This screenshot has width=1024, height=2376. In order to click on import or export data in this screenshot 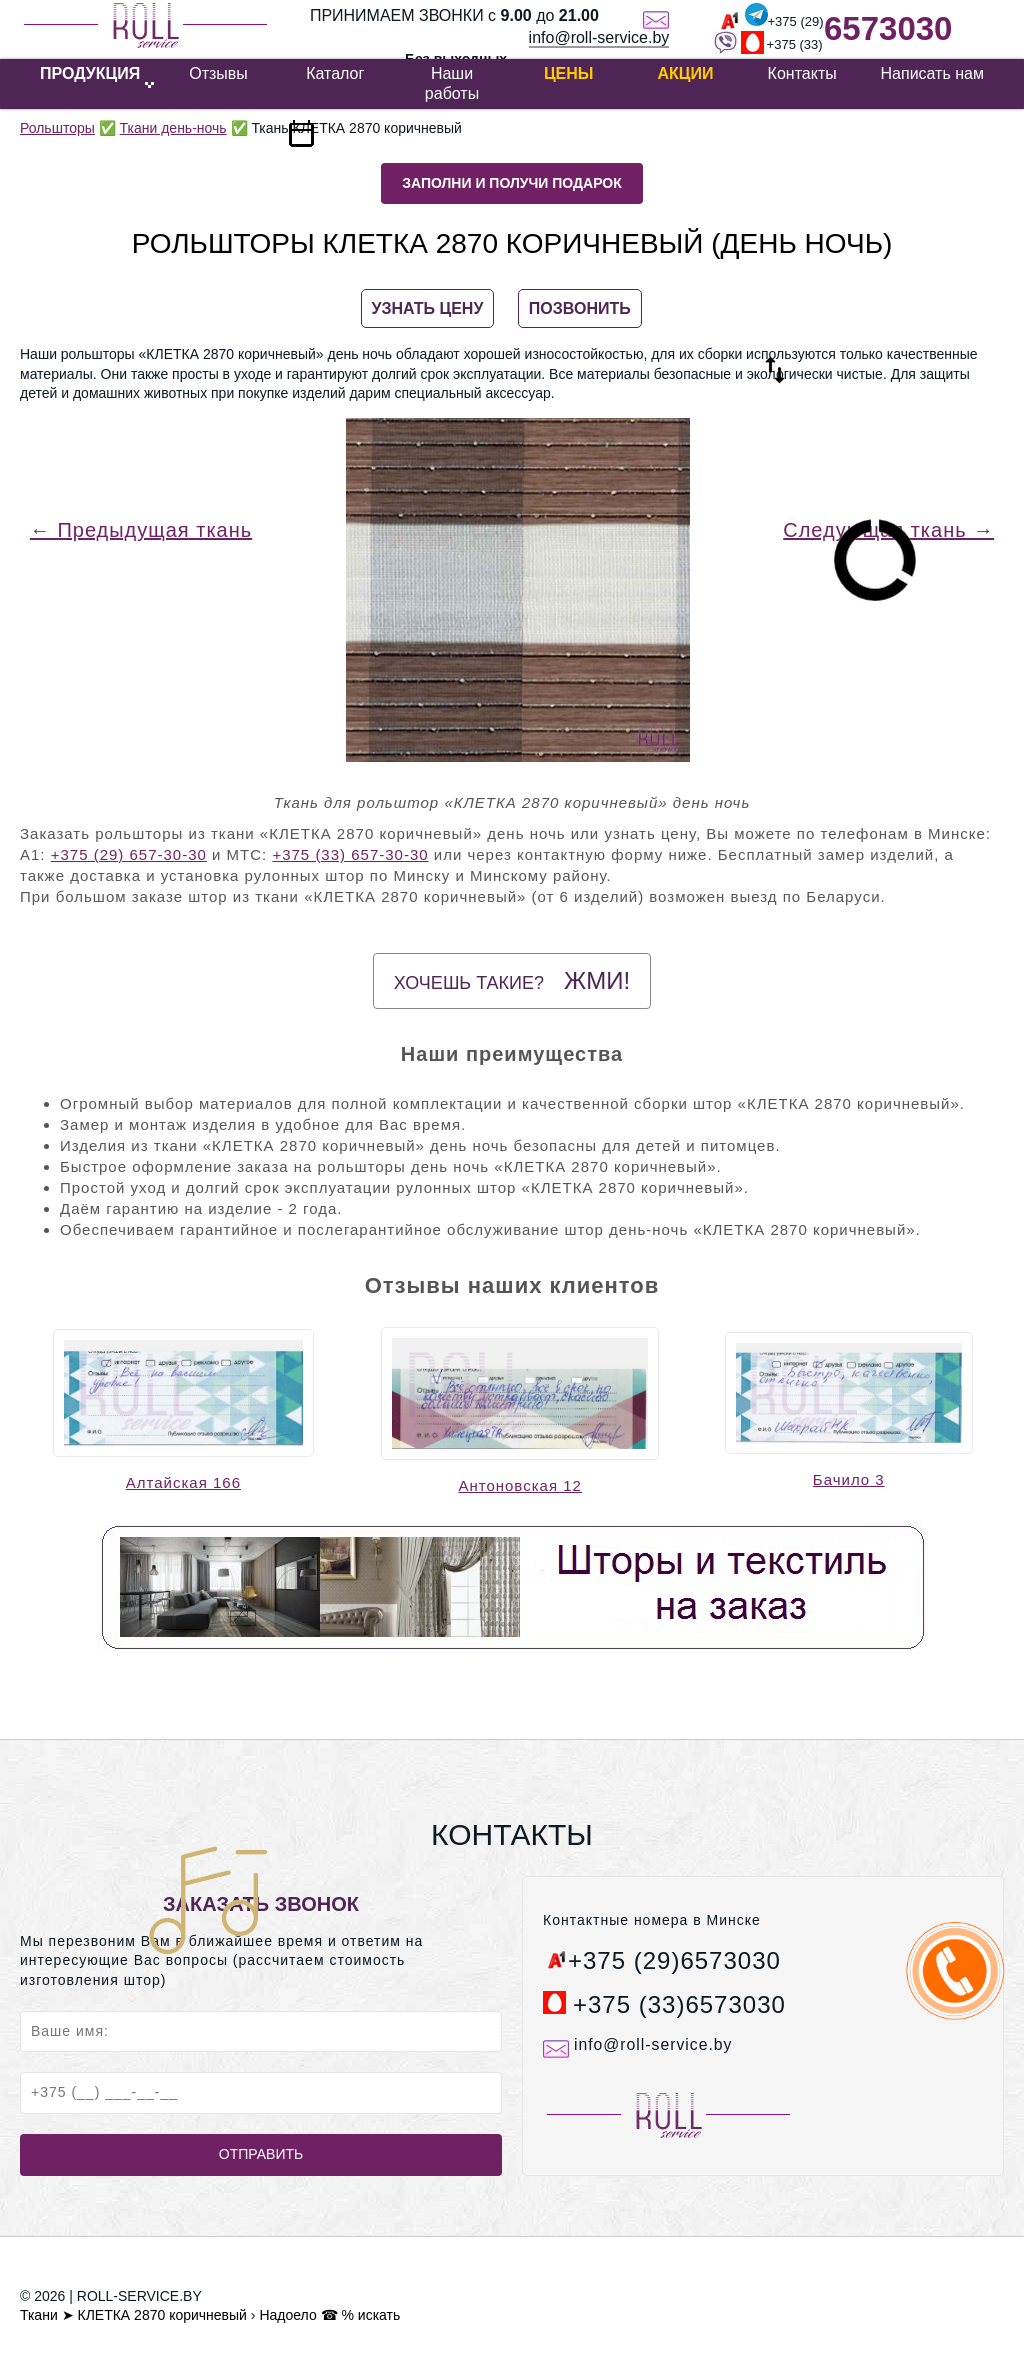, I will do `click(775, 370)`.